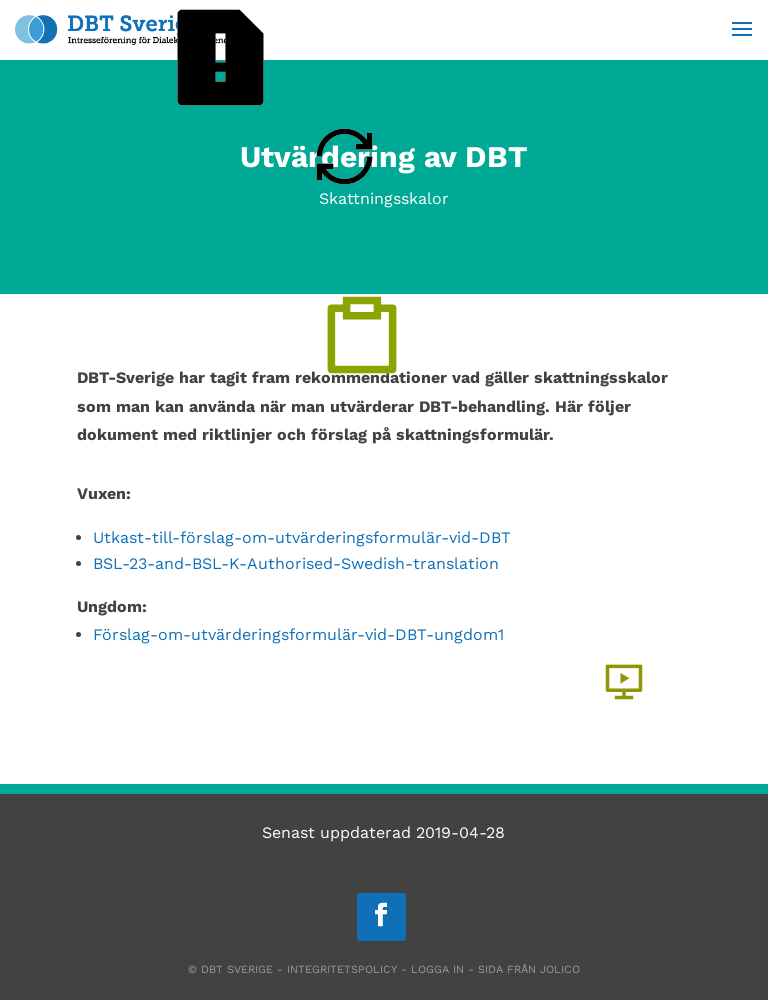 The height and width of the screenshot is (1000, 768). Describe the element at coordinates (220, 57) in the screenshot. I see `file with warning or error status` at that location.